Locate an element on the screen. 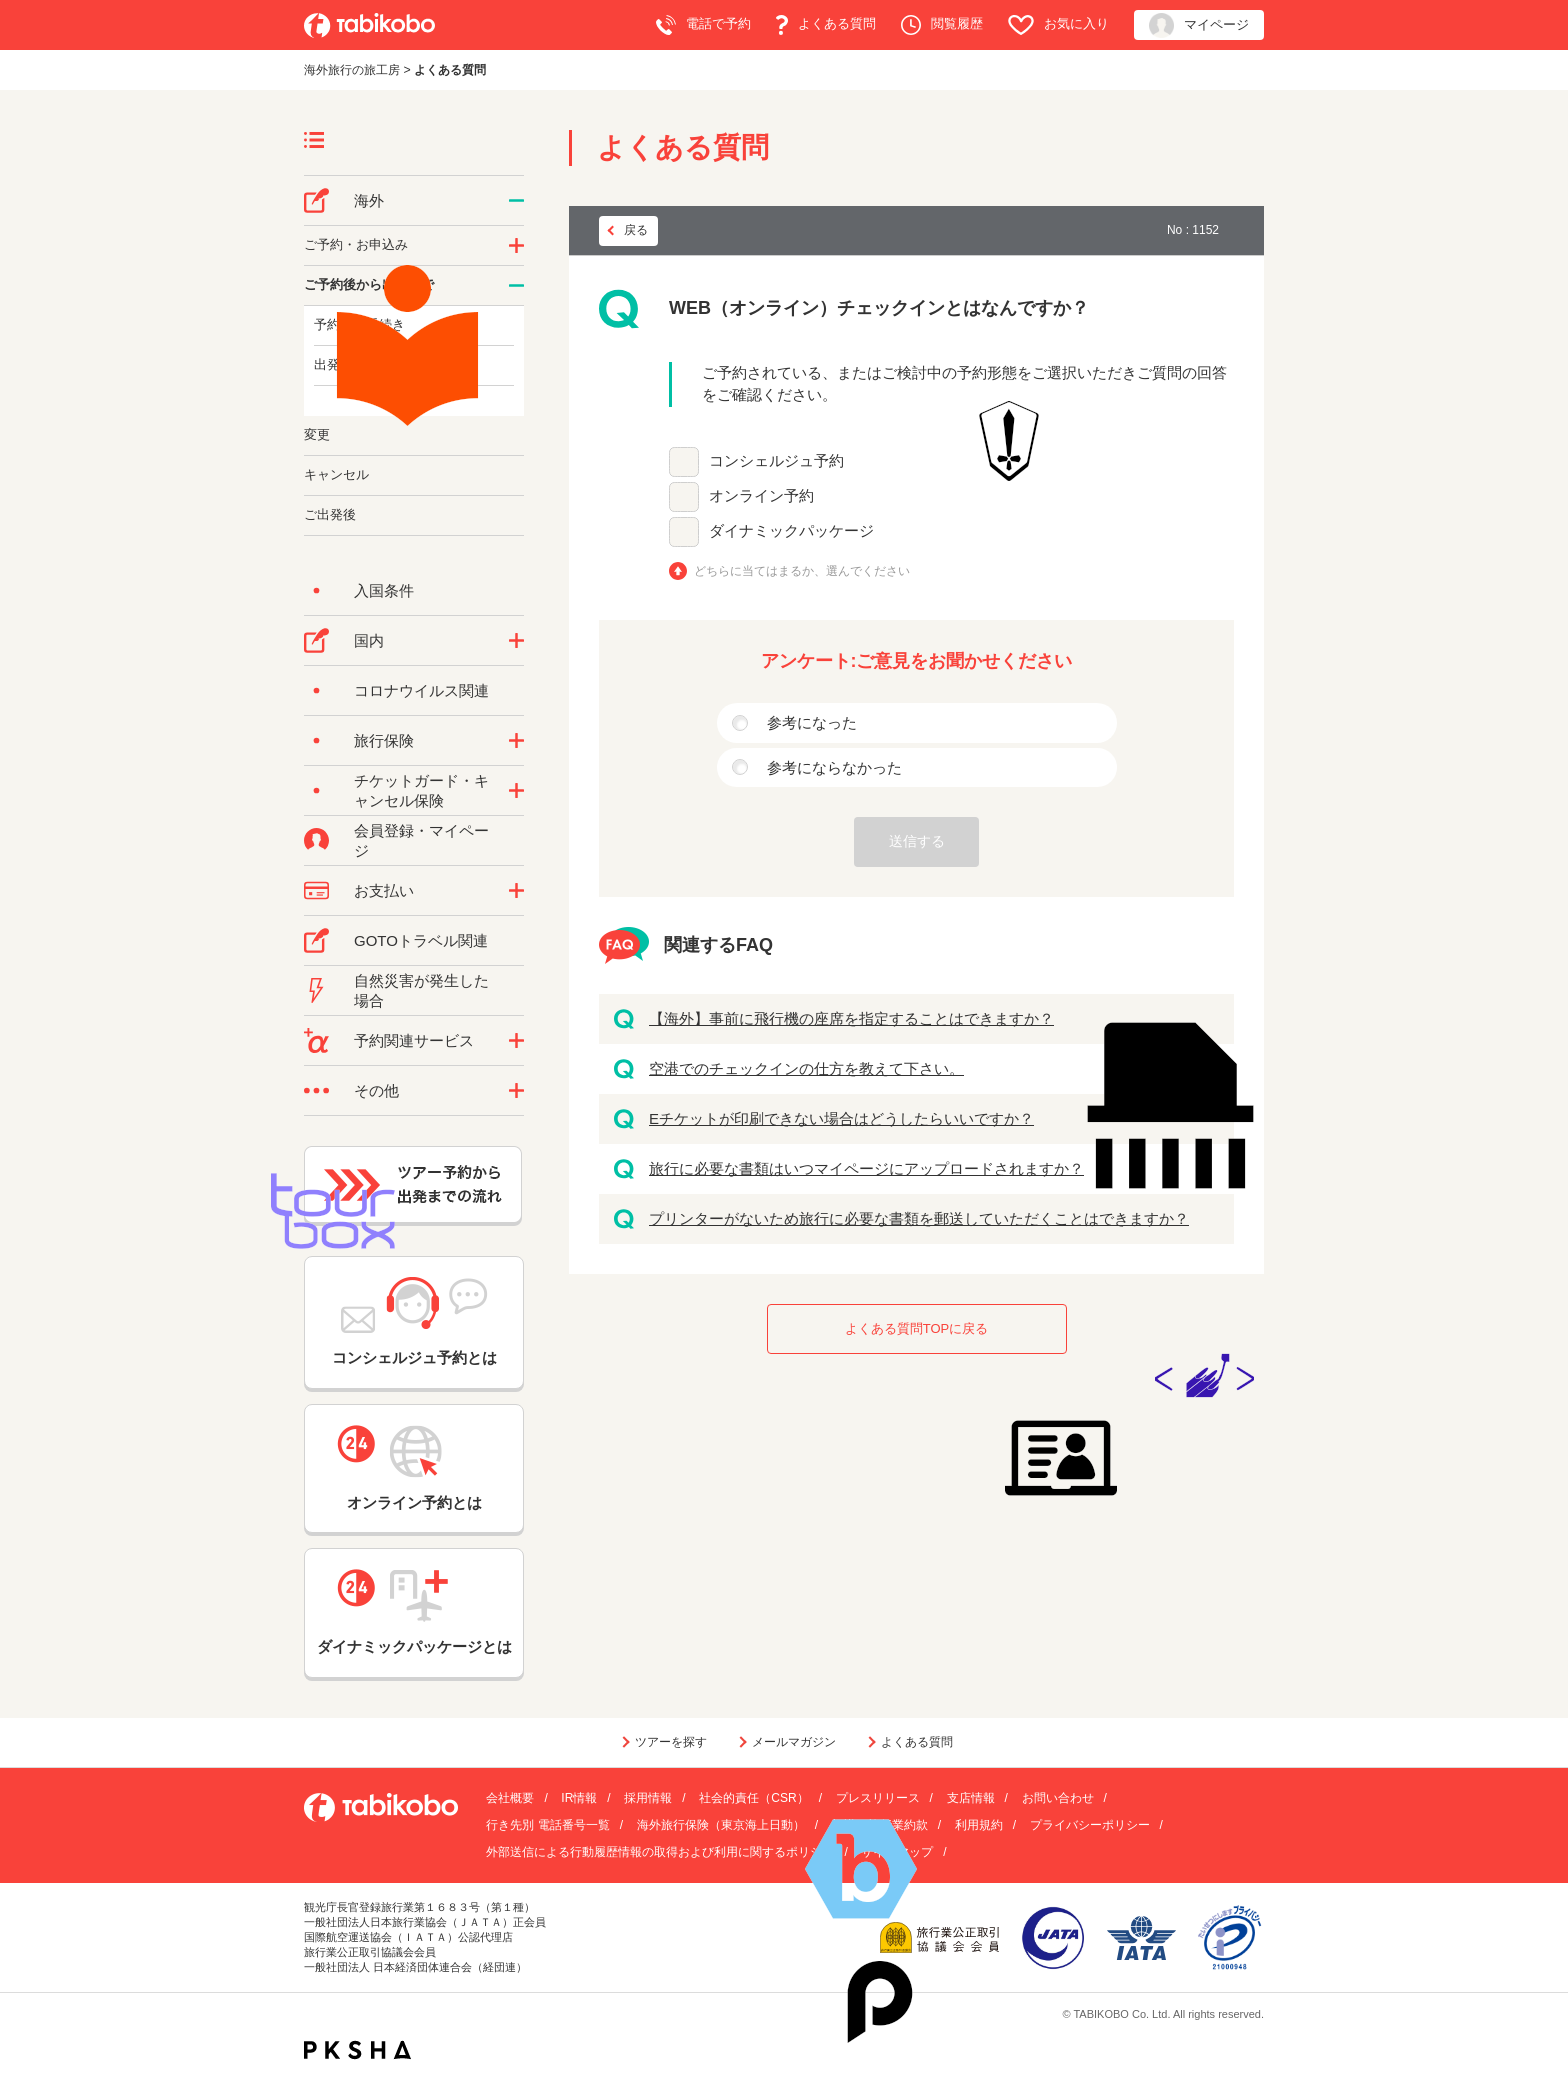 The width and height of the screenshot is (1568, 2078). launch heroic games launcher is located at coordinates (1009, 441).